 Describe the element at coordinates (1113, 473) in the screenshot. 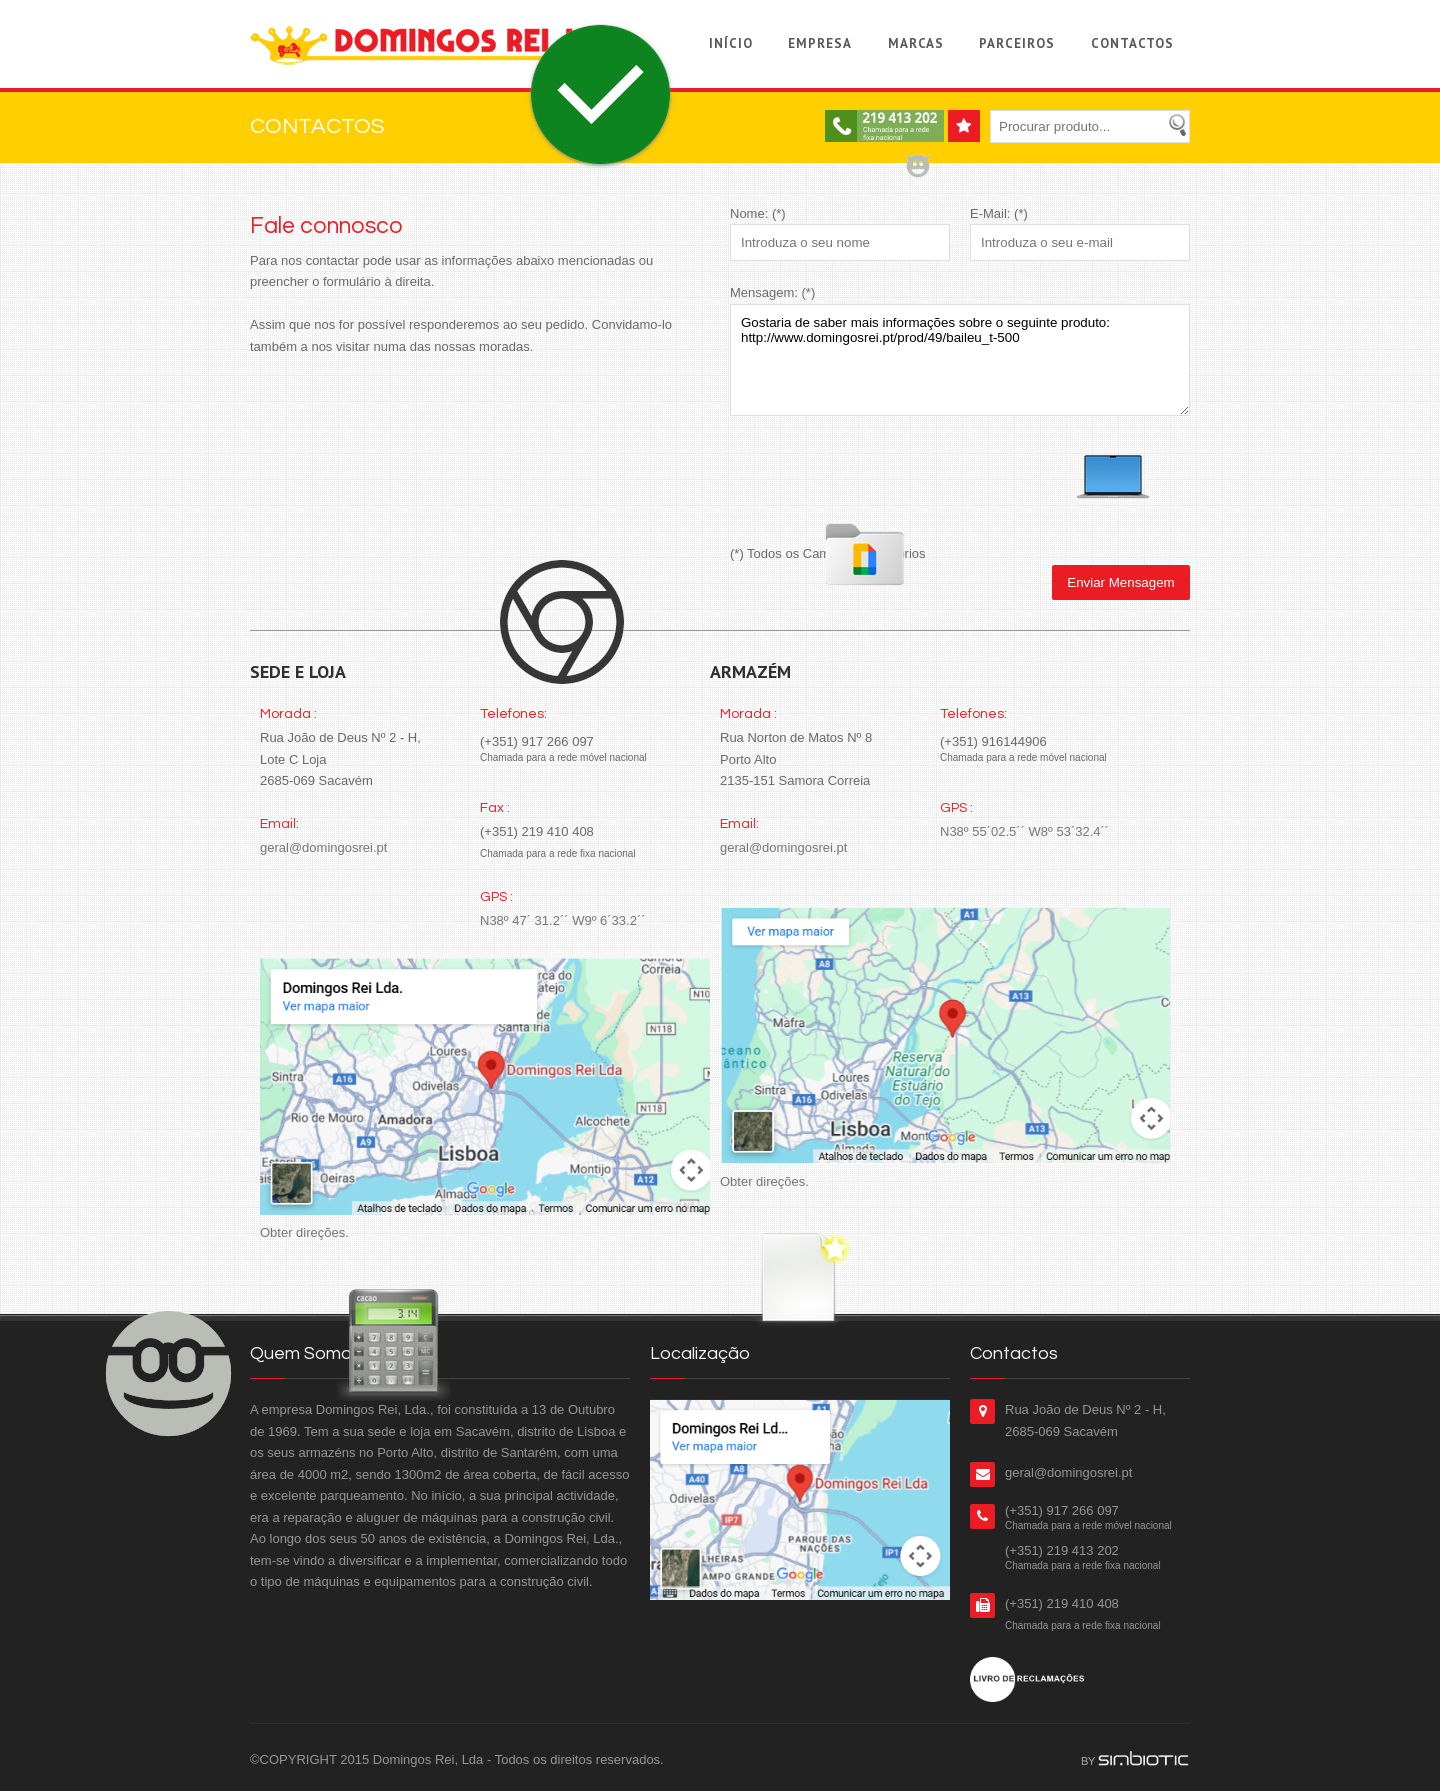

I see `represents this macbook air device in system settings` at that location.